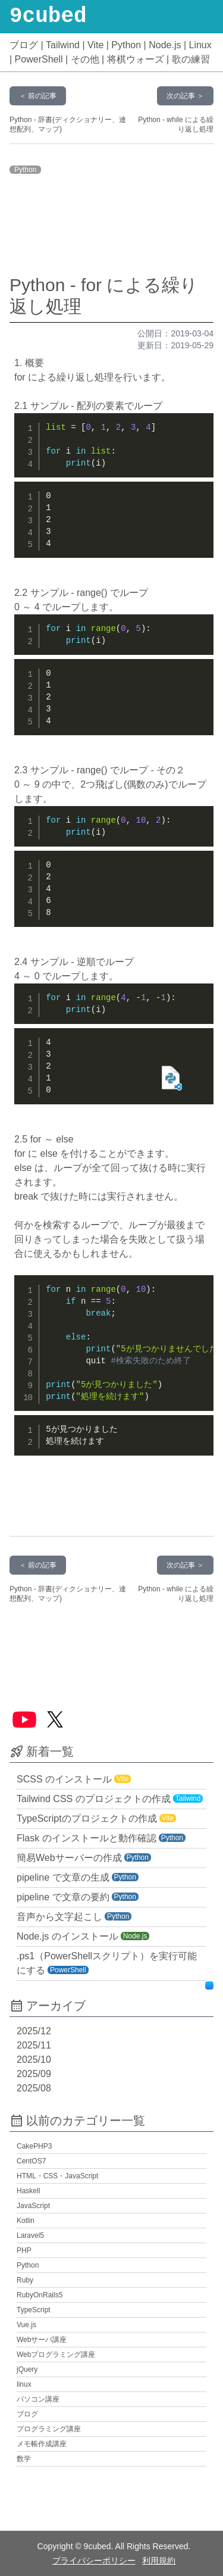 This screenshot has height=2576, width=223. Describe the element at coordinates (171, 1078) in the screenshot. I see `open a python file in visual studio code` at that location.